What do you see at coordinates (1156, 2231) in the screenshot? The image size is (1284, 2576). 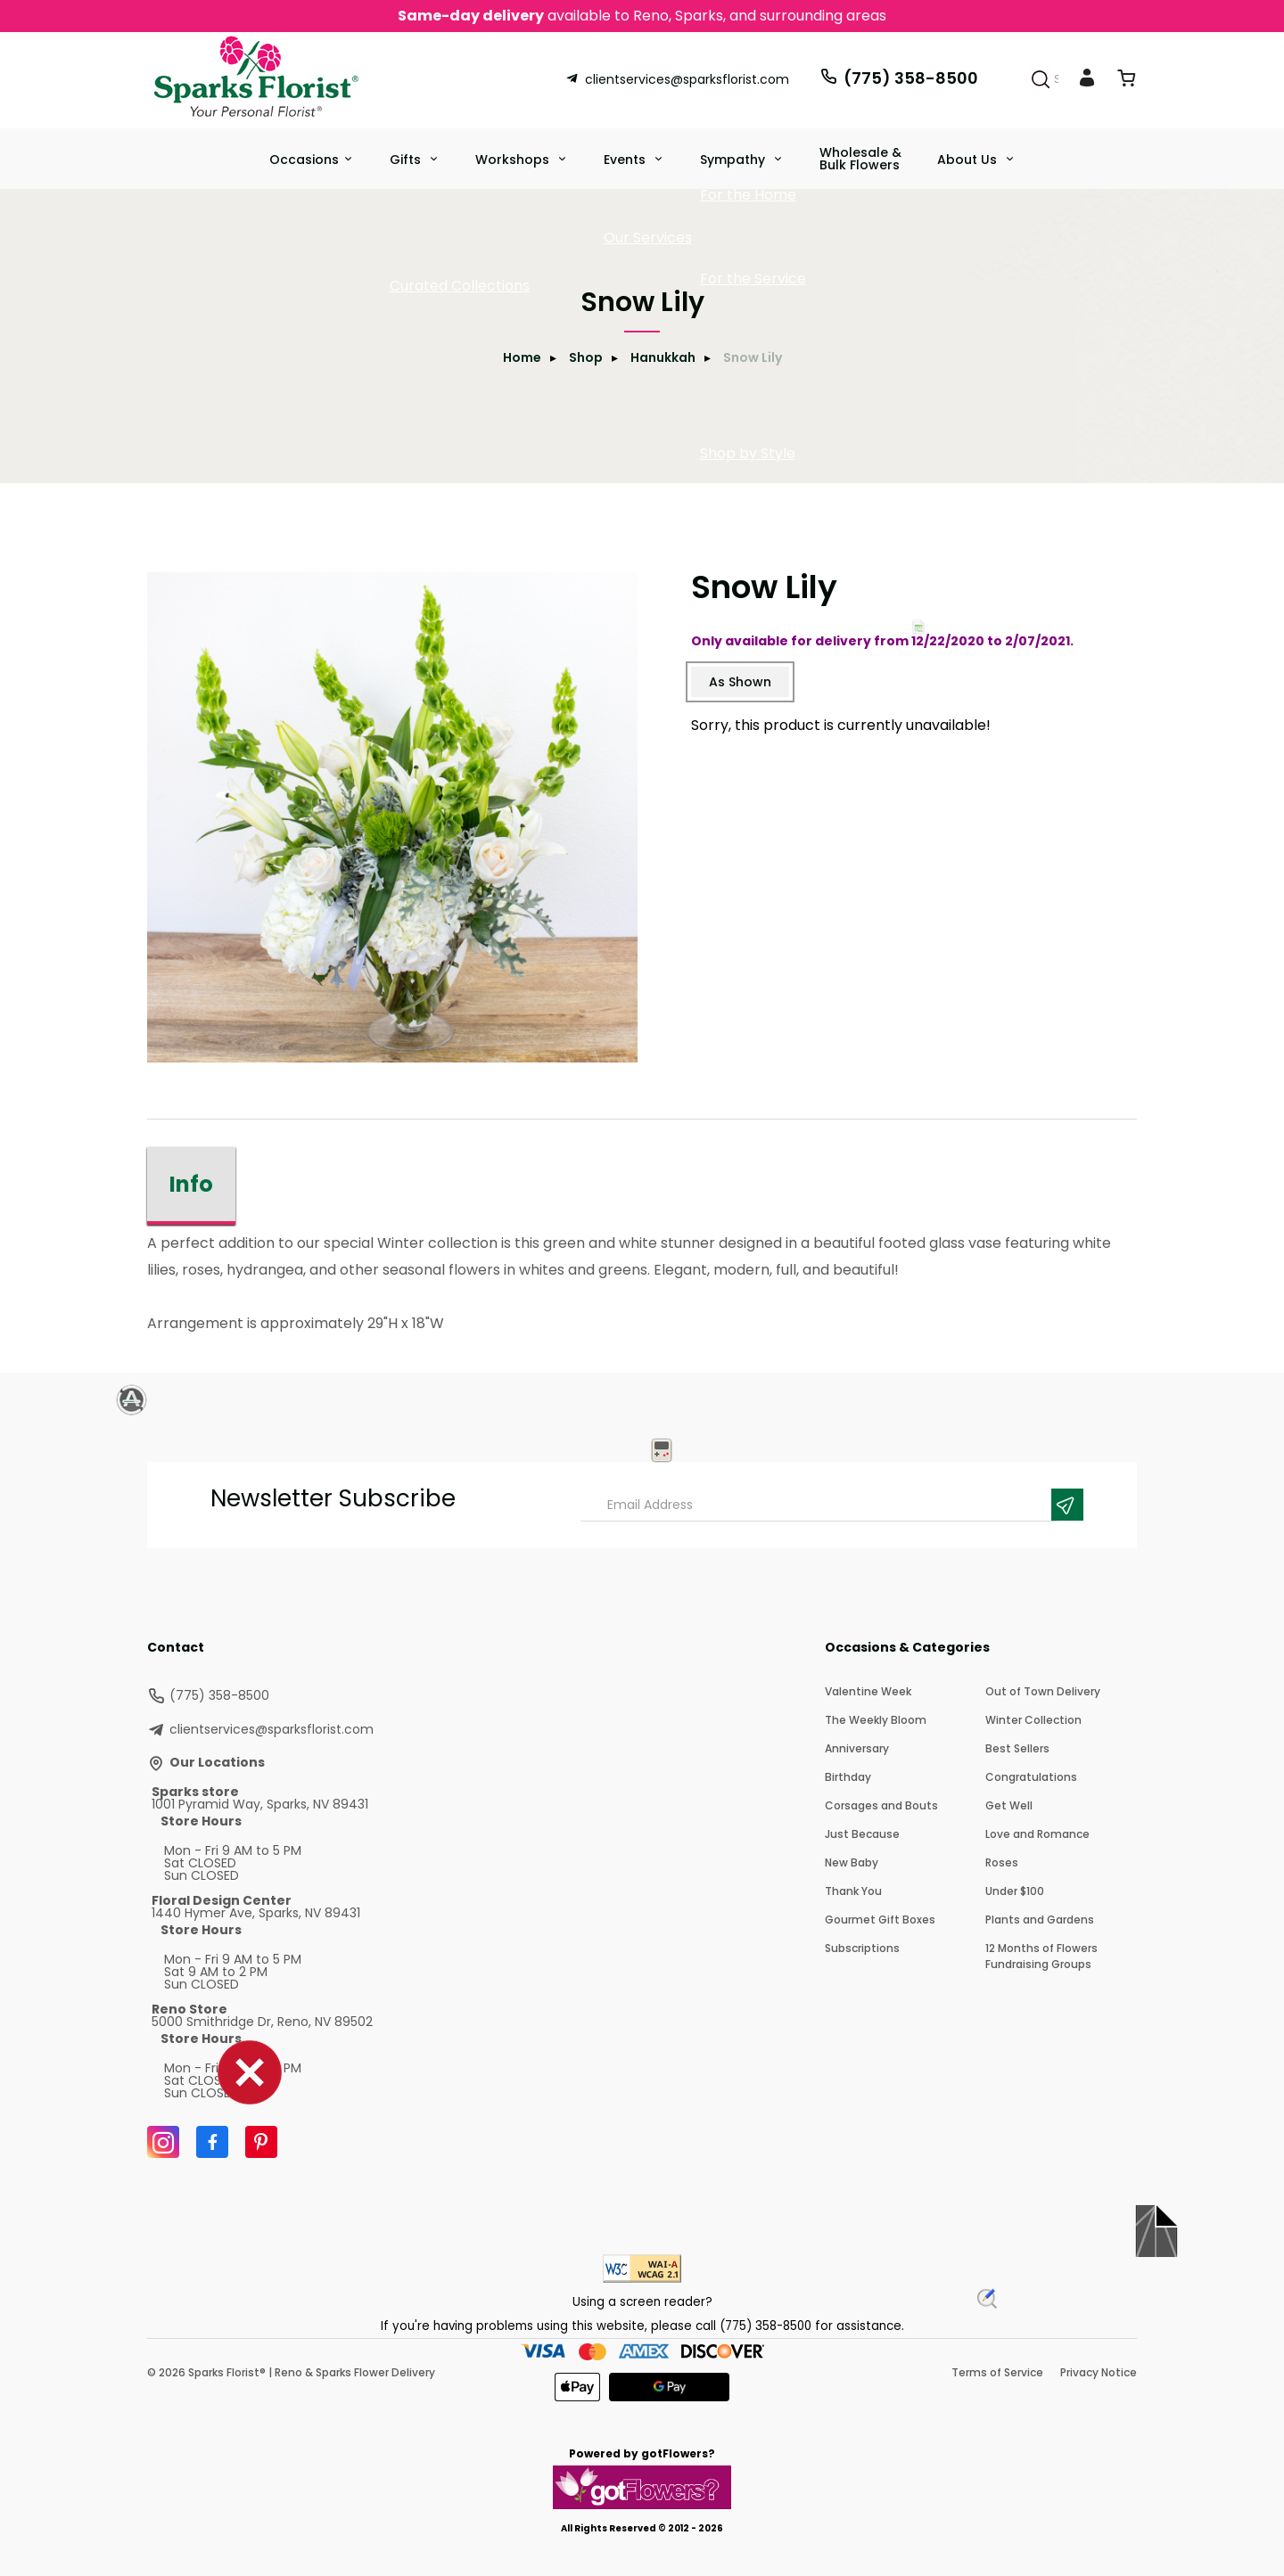 I see `view draft emails in mail sidebar` at bounding box center [1156, 2231].